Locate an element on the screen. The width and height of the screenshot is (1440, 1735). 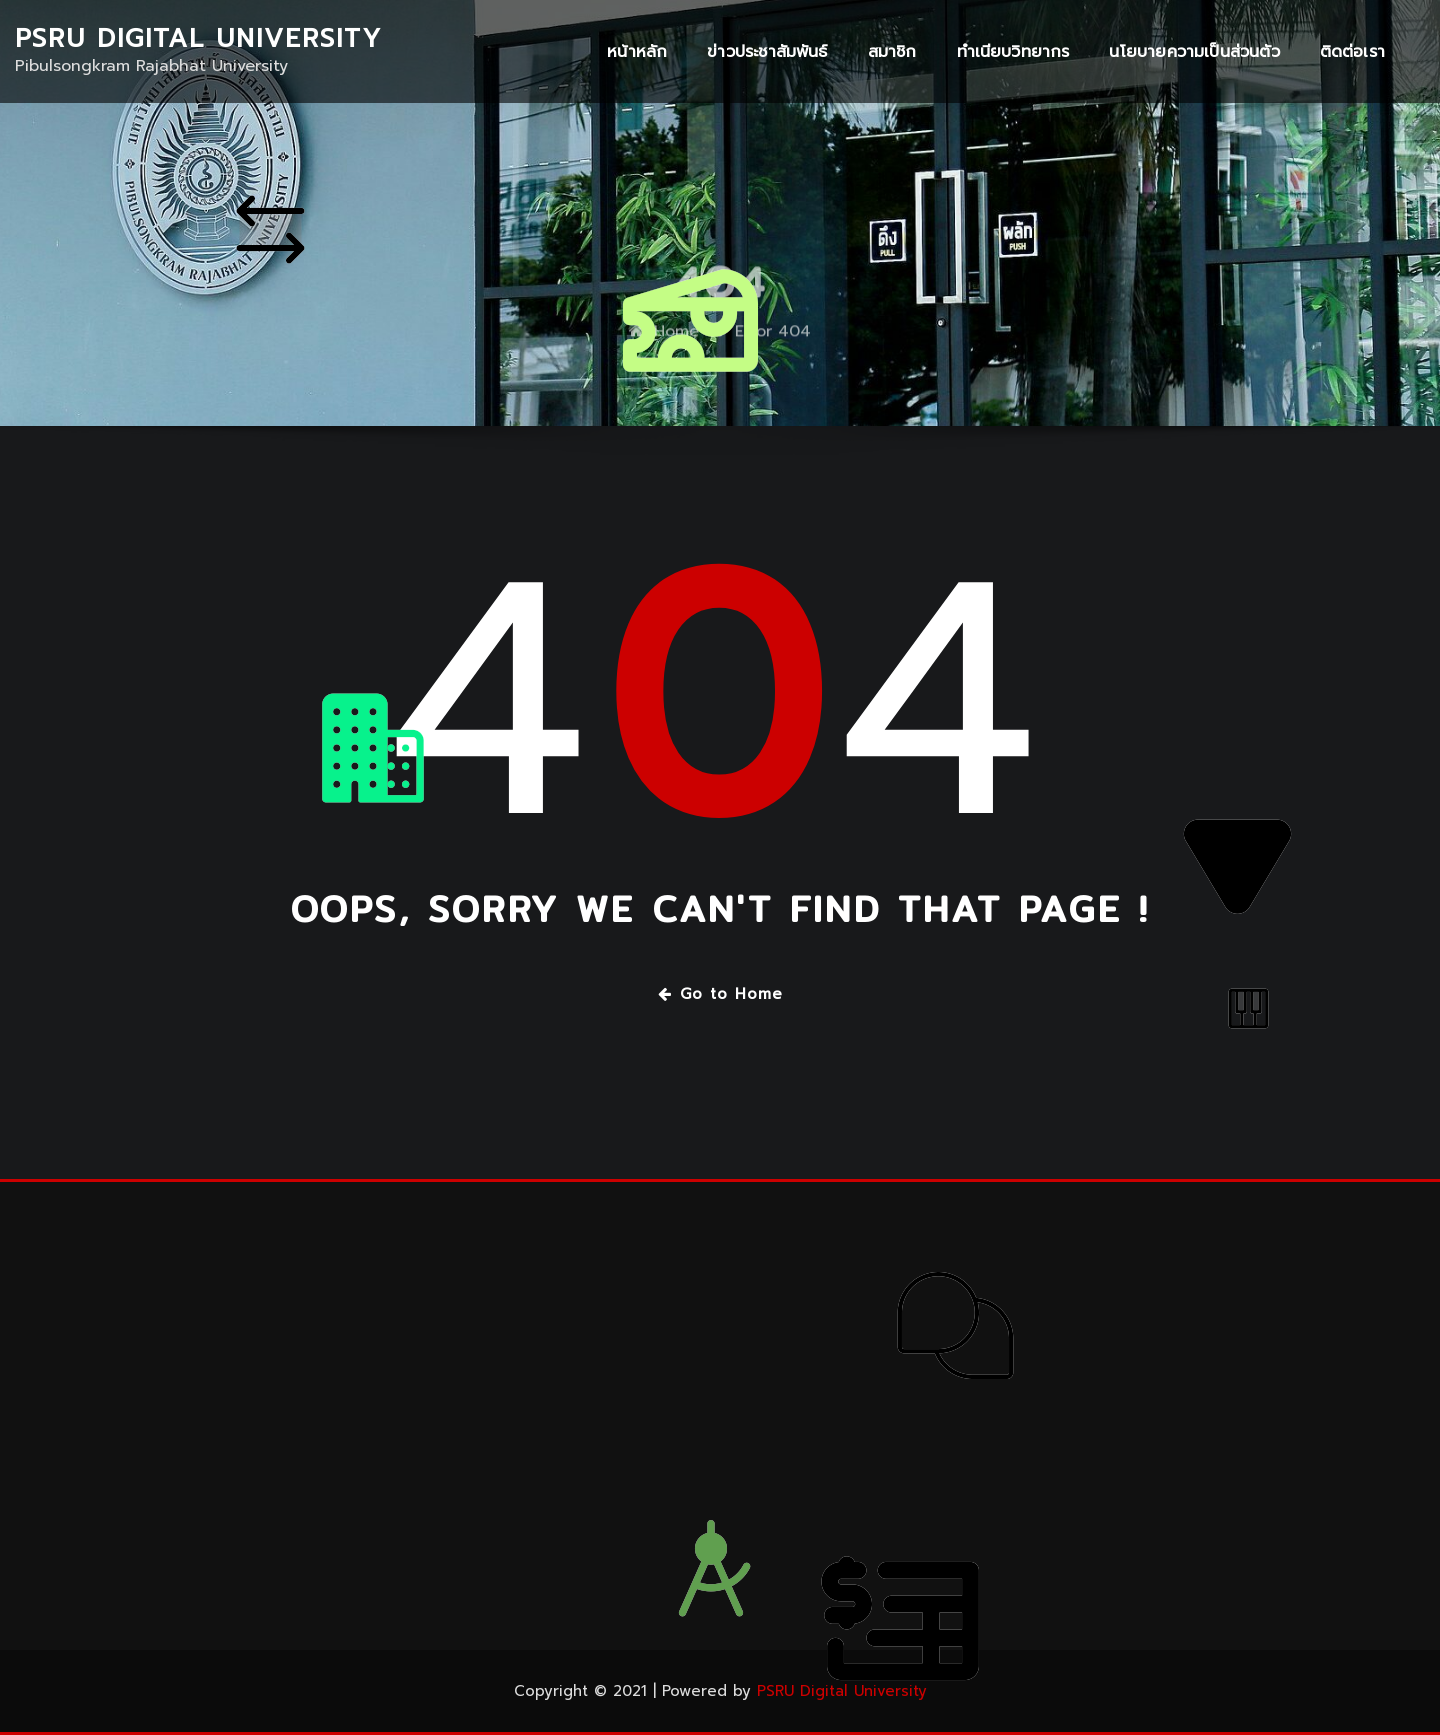
expand dropdown menu is located at coordinates (1237, 863).